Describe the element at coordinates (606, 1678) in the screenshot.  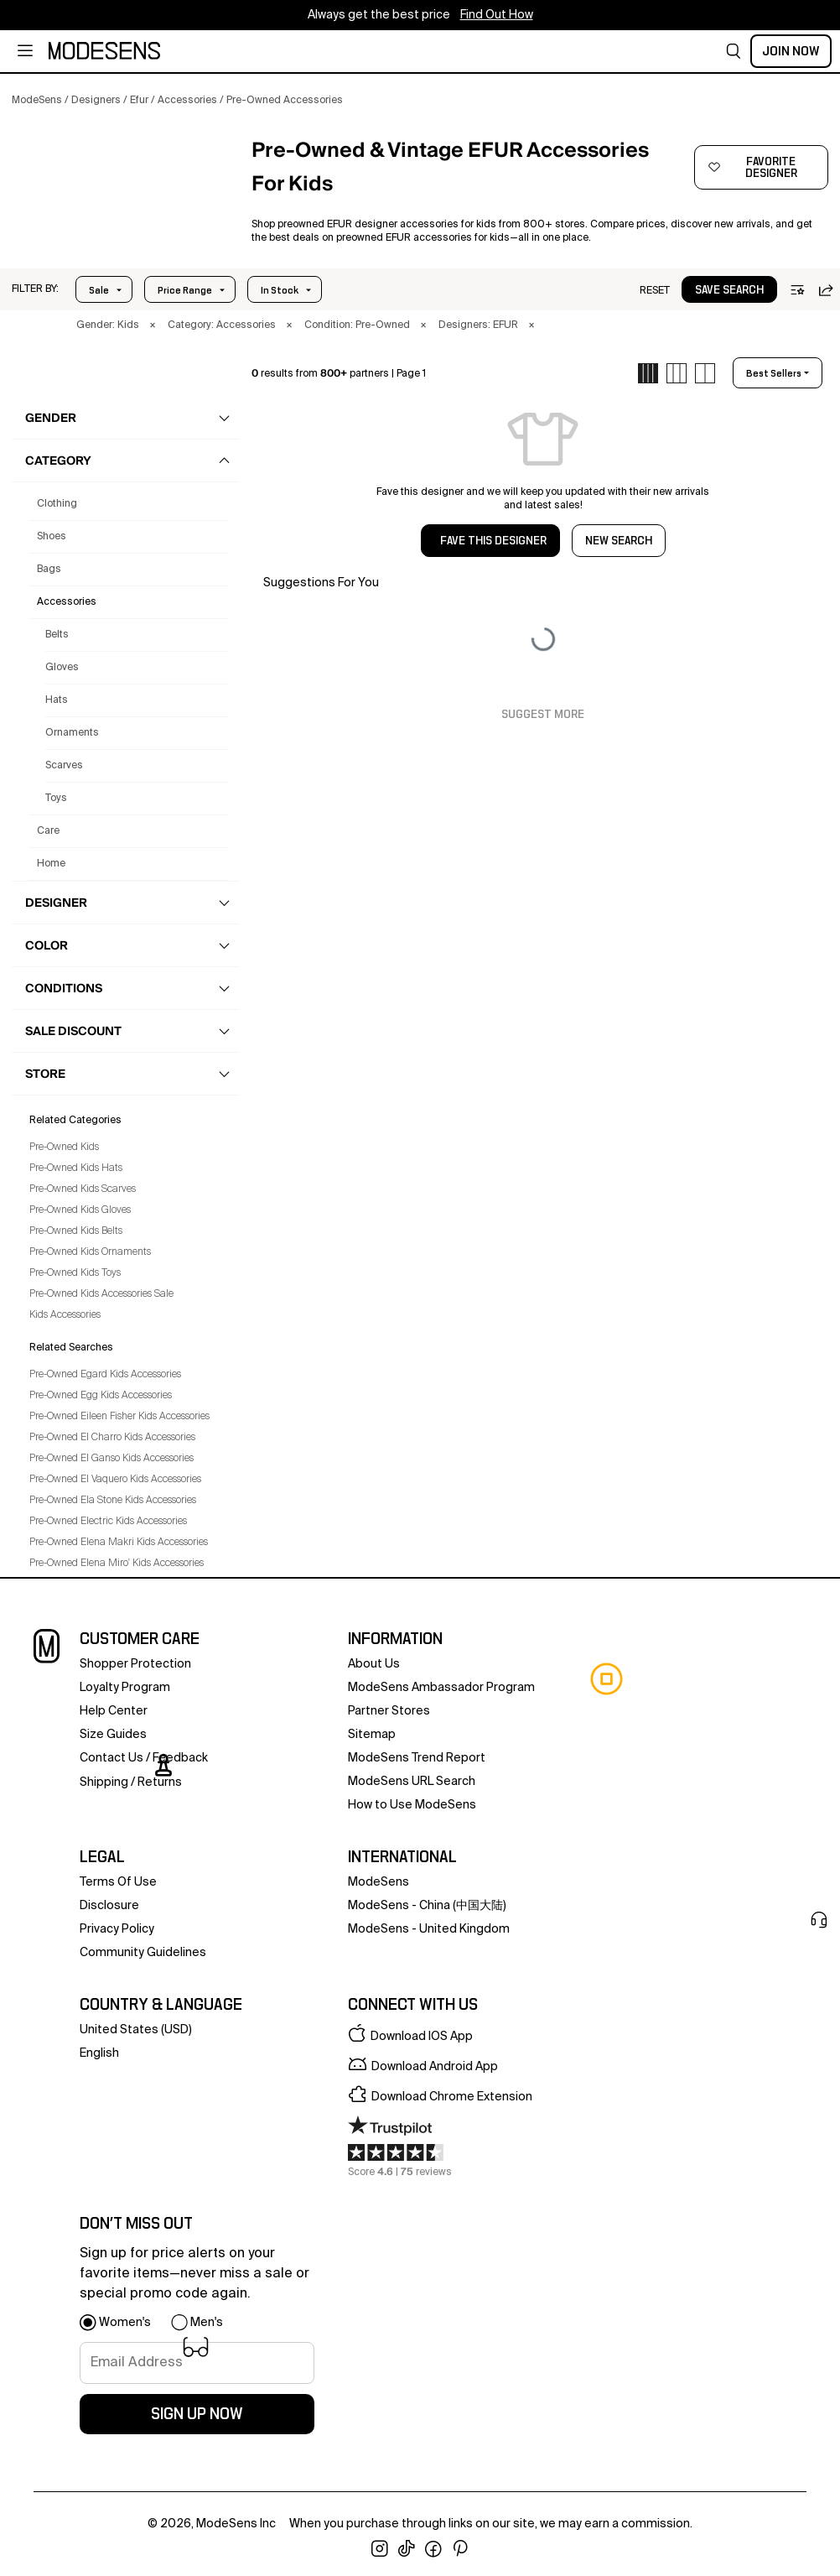
I see `stop media playback` at that location.